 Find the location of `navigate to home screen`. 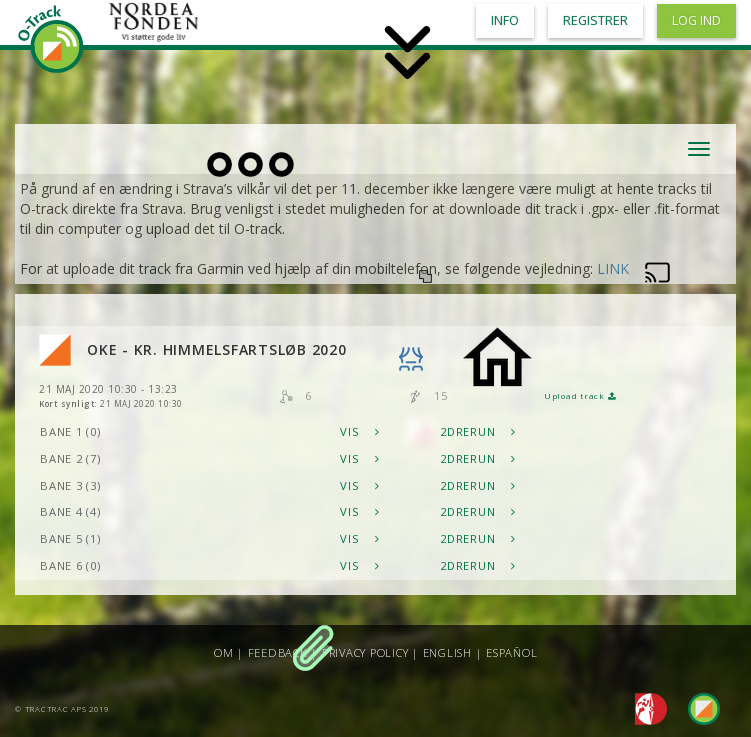

navigate to home screen is located at coordinates (497, 358).